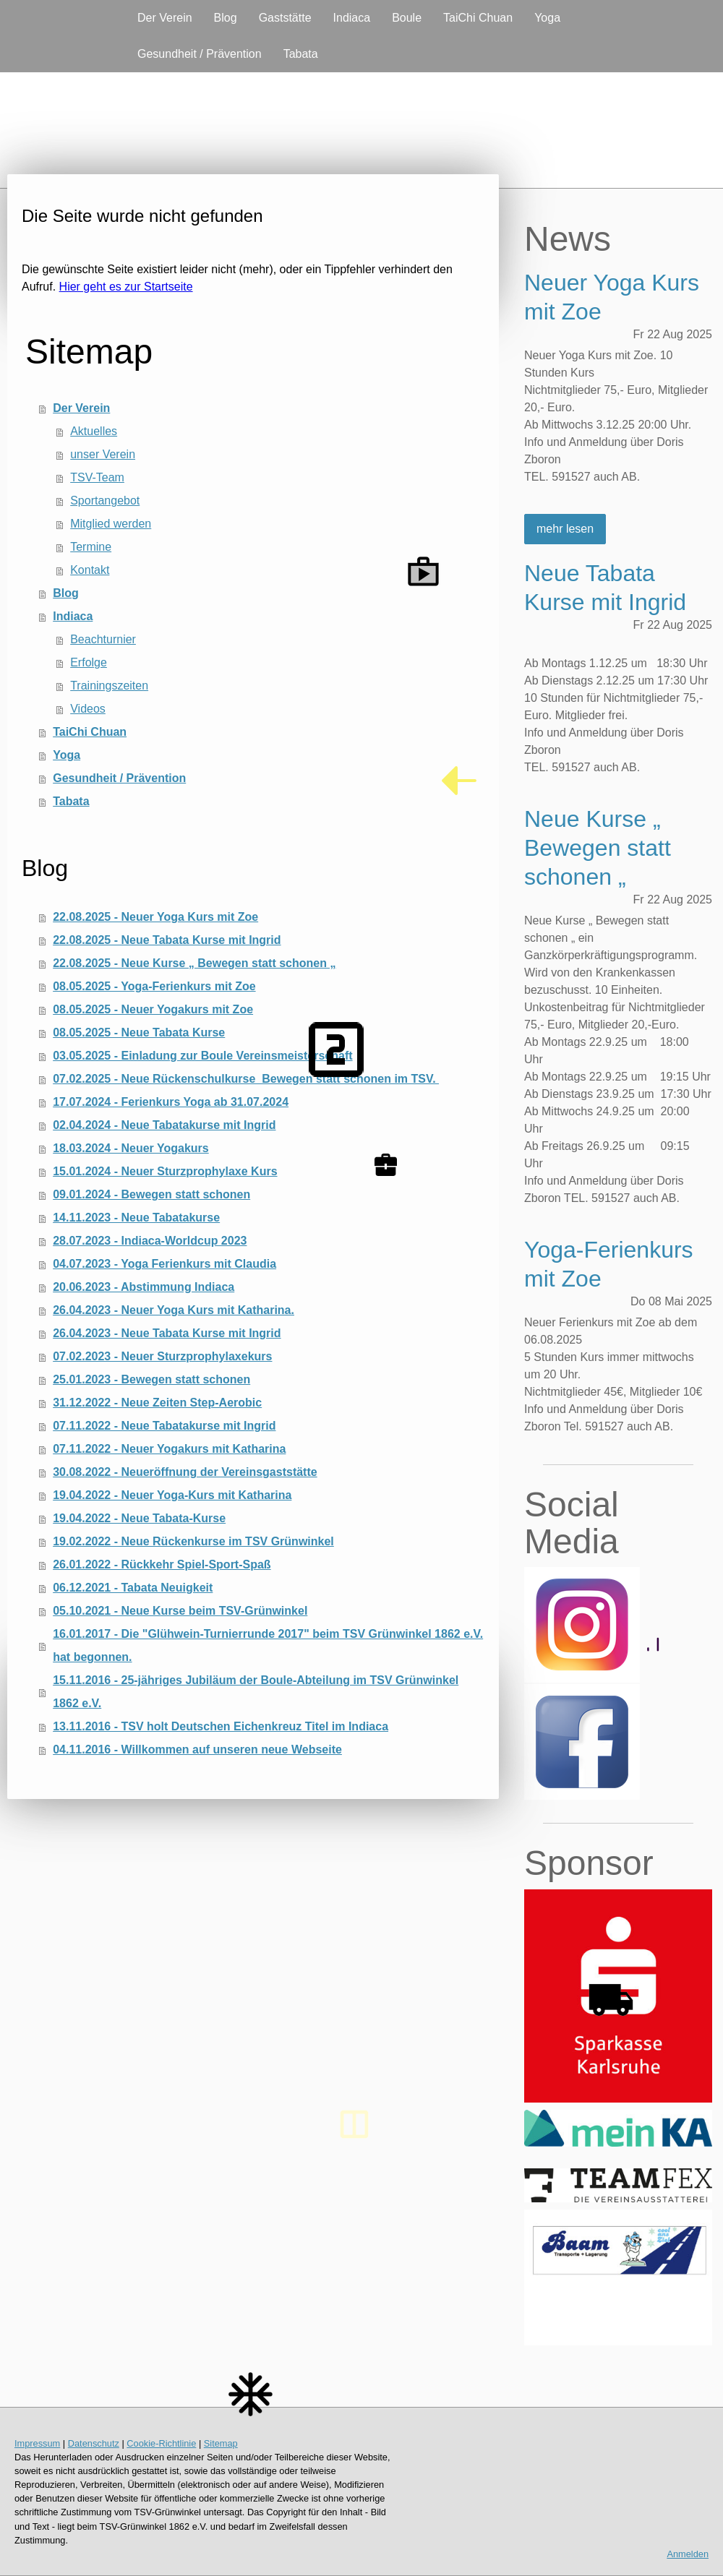 The height and width of the screenshot is (2576, 723). I want to click on track your delivery status, so click(611, 2000).